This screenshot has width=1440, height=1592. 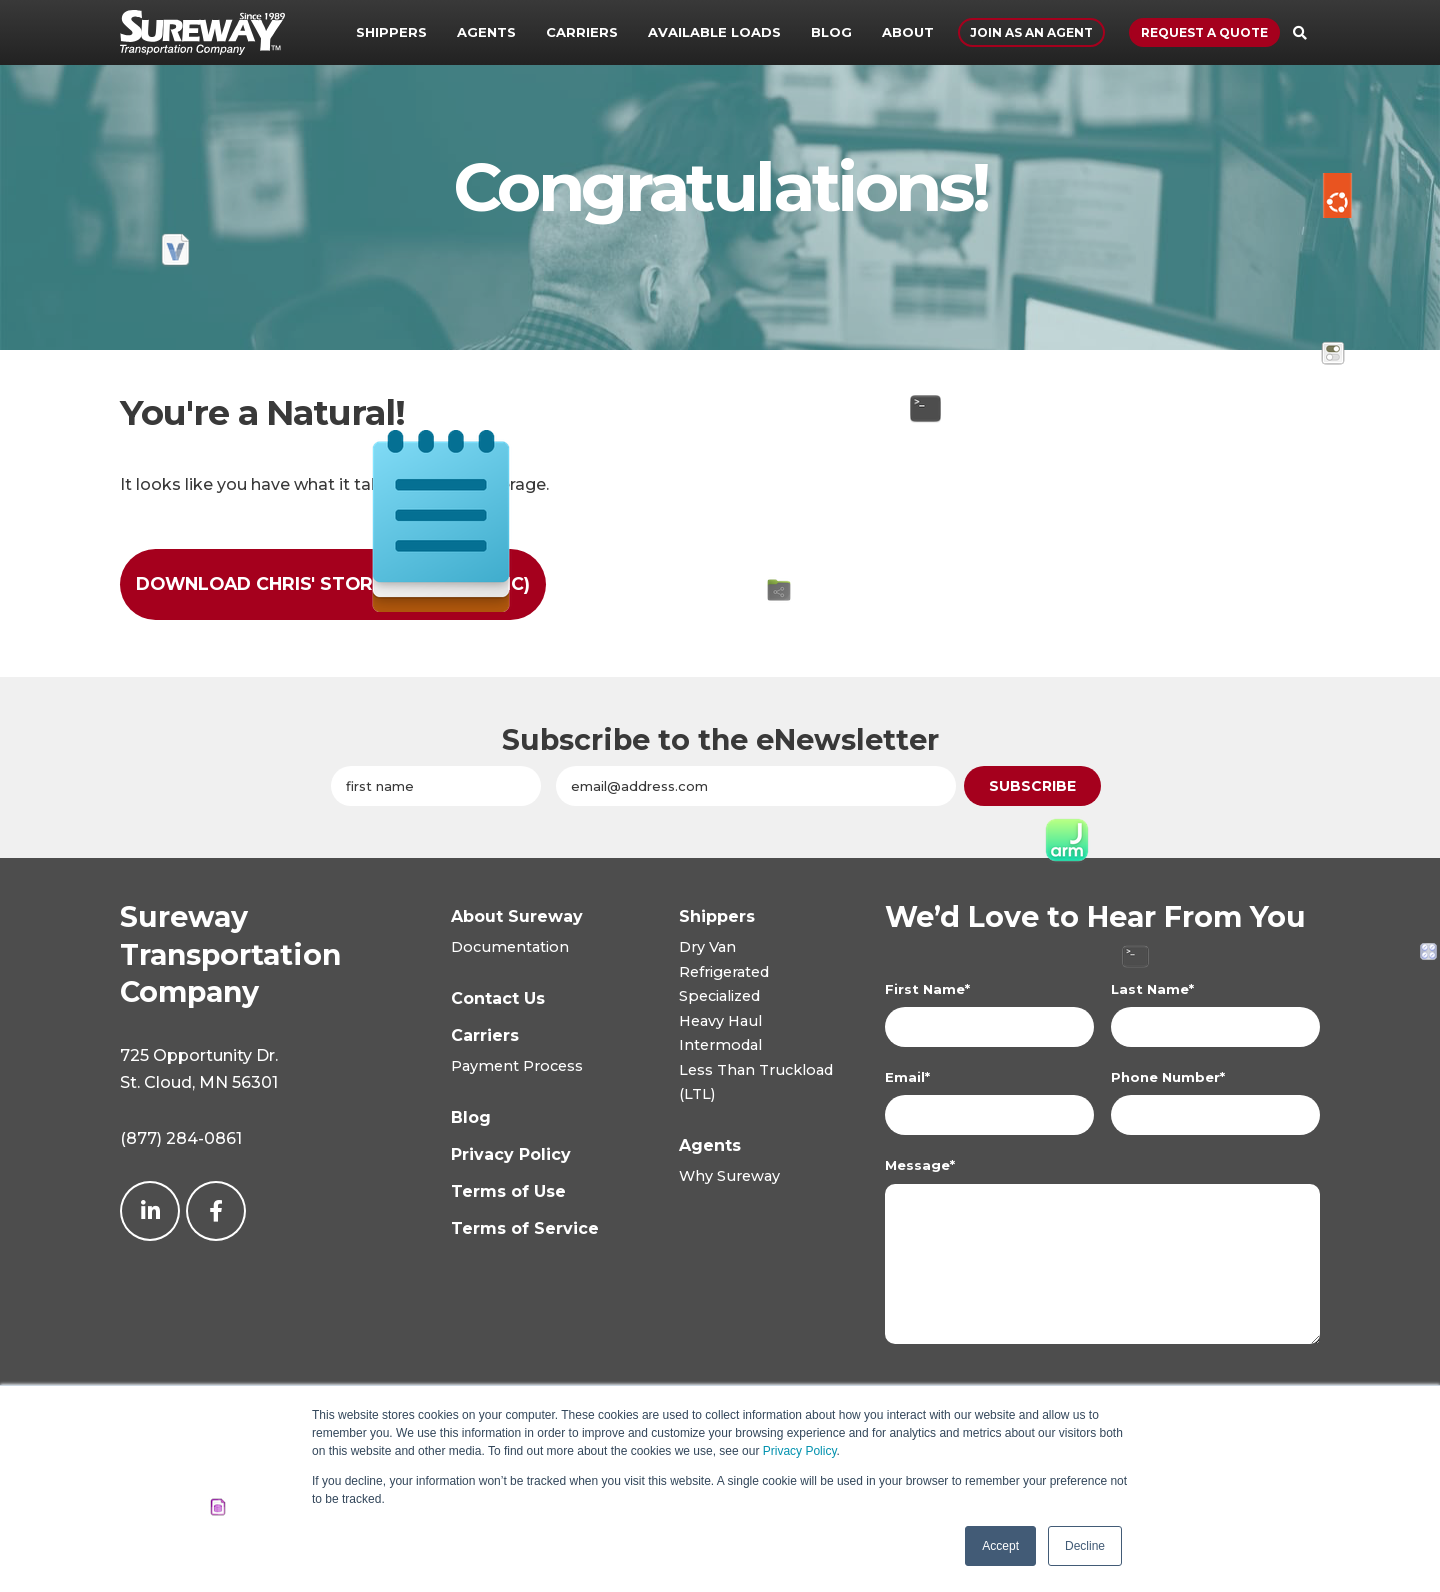 What do you see at coordinates (1337, 195) in the screenshot?
I see `open the ubuntu application menu` at bounding box center [1337, 195].